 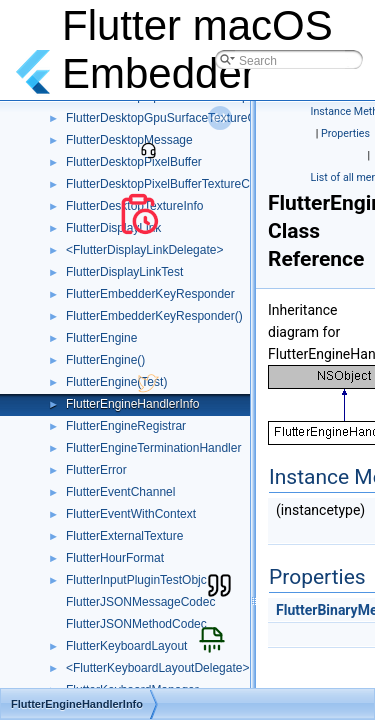 I want to click on view clipboard history, so click(x=138, y=214).